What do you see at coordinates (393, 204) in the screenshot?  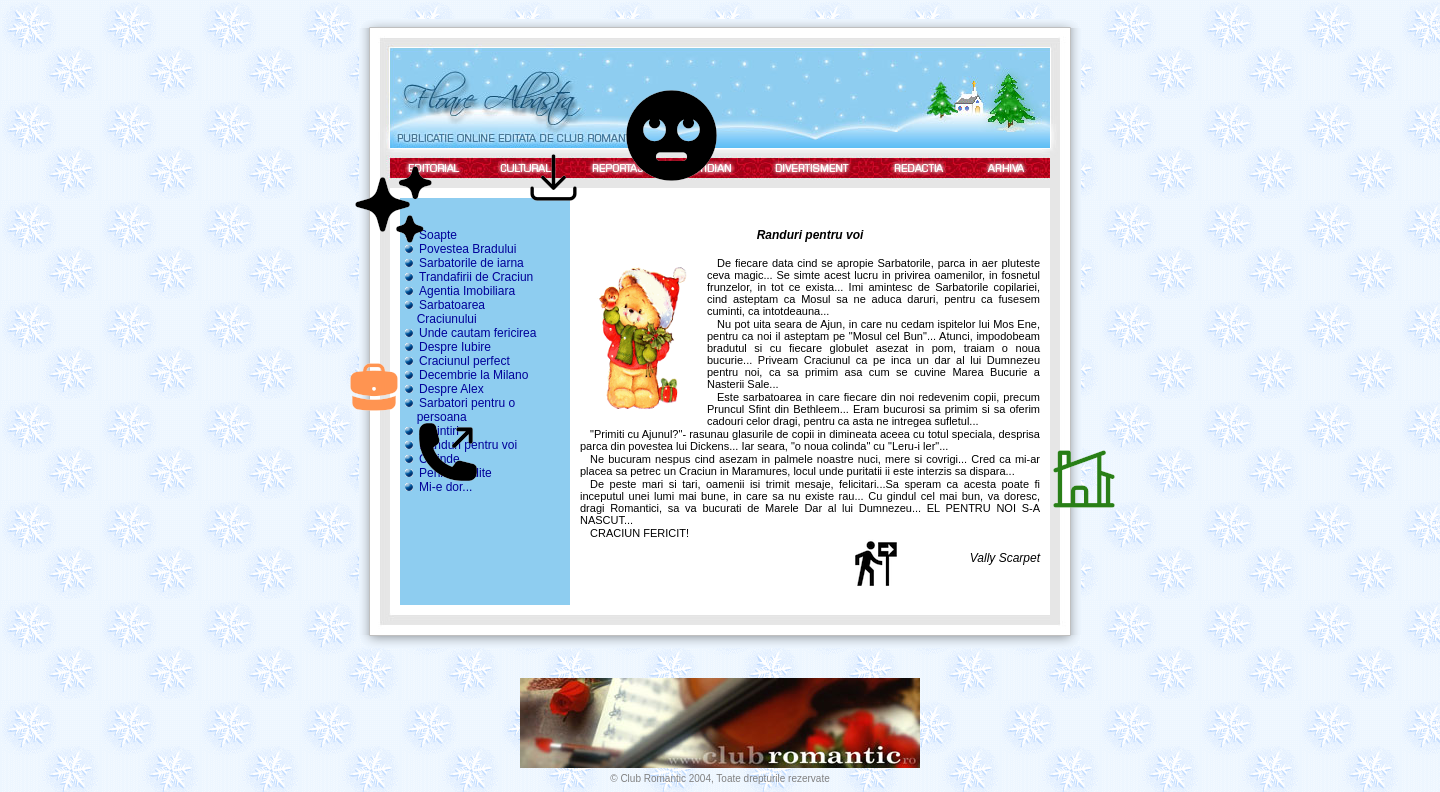 I see `indicates AI-generated or enhanced content` at bounding box center [393, 204].